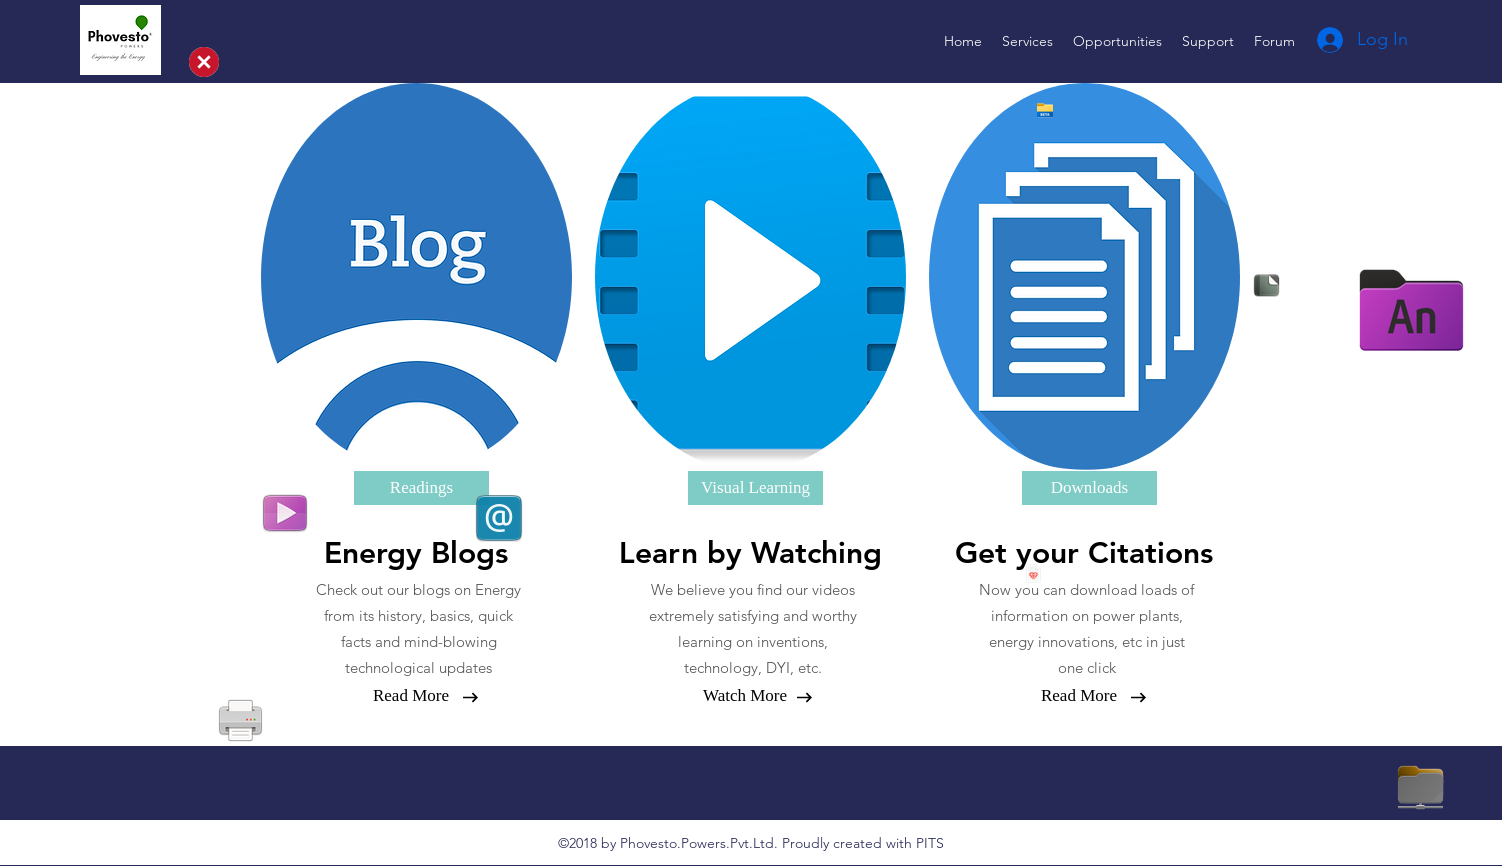 This screenshot has width=1502, height=866. What do you see at coordinates (1266, 284) in the screenshot?
I see `change desktop wallpaper settings` at bounding box center [1266, 284].